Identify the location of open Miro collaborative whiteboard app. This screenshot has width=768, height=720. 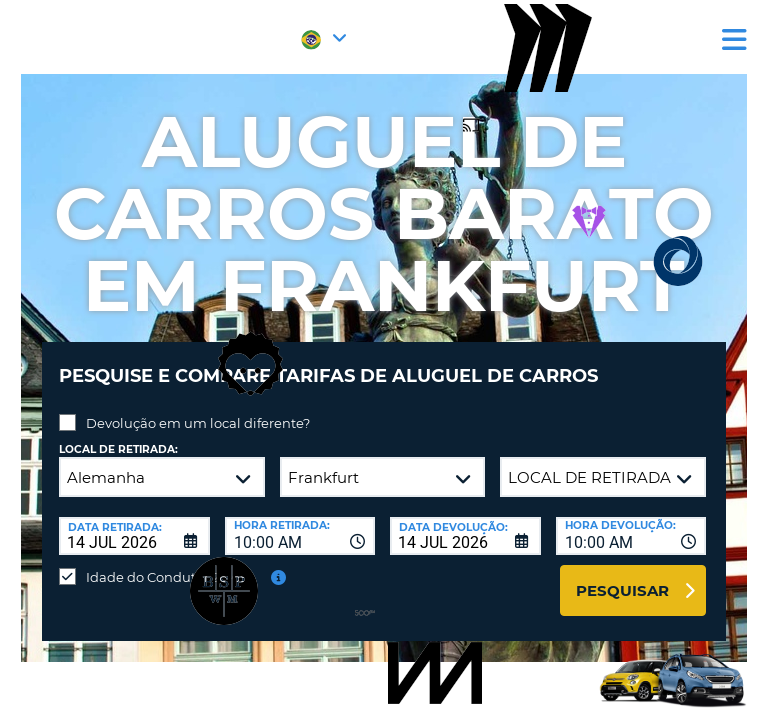
(548, 48).